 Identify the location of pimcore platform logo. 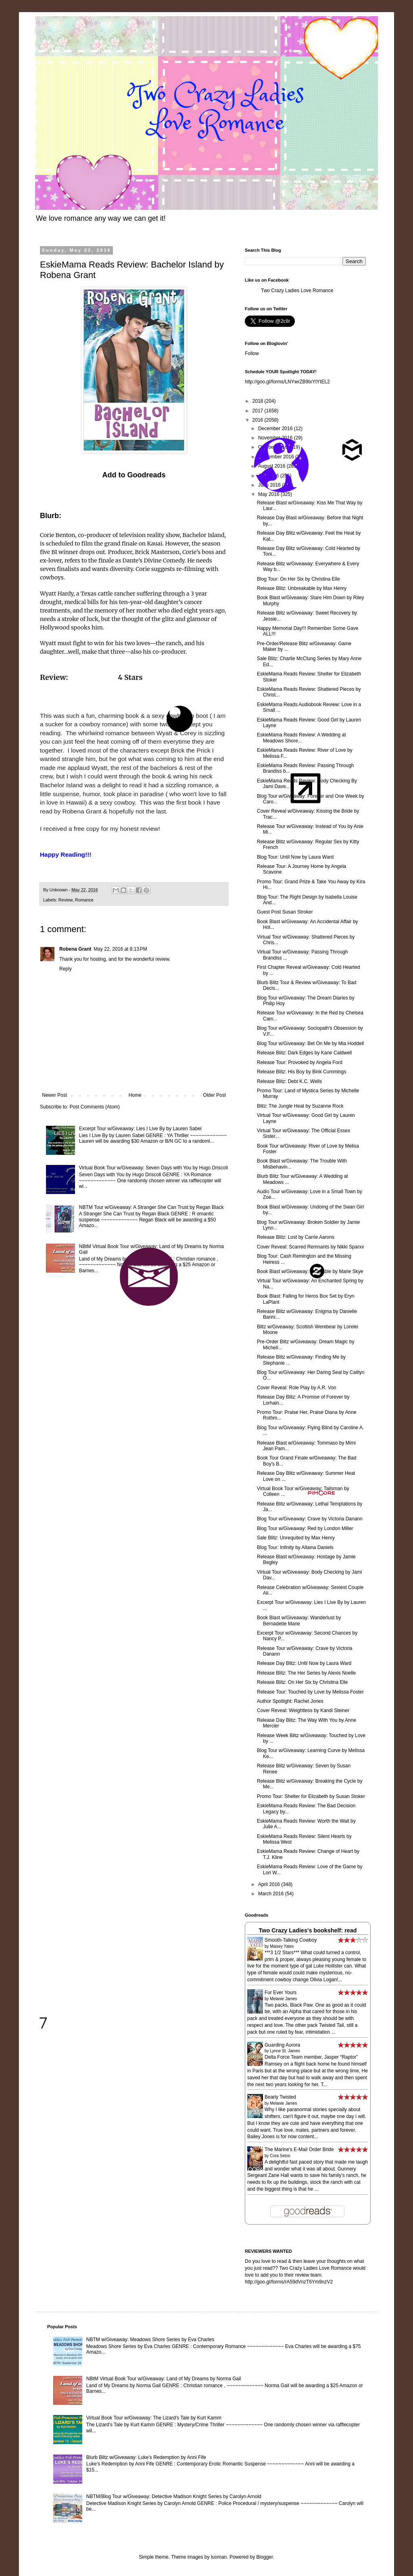
(321, 1493).